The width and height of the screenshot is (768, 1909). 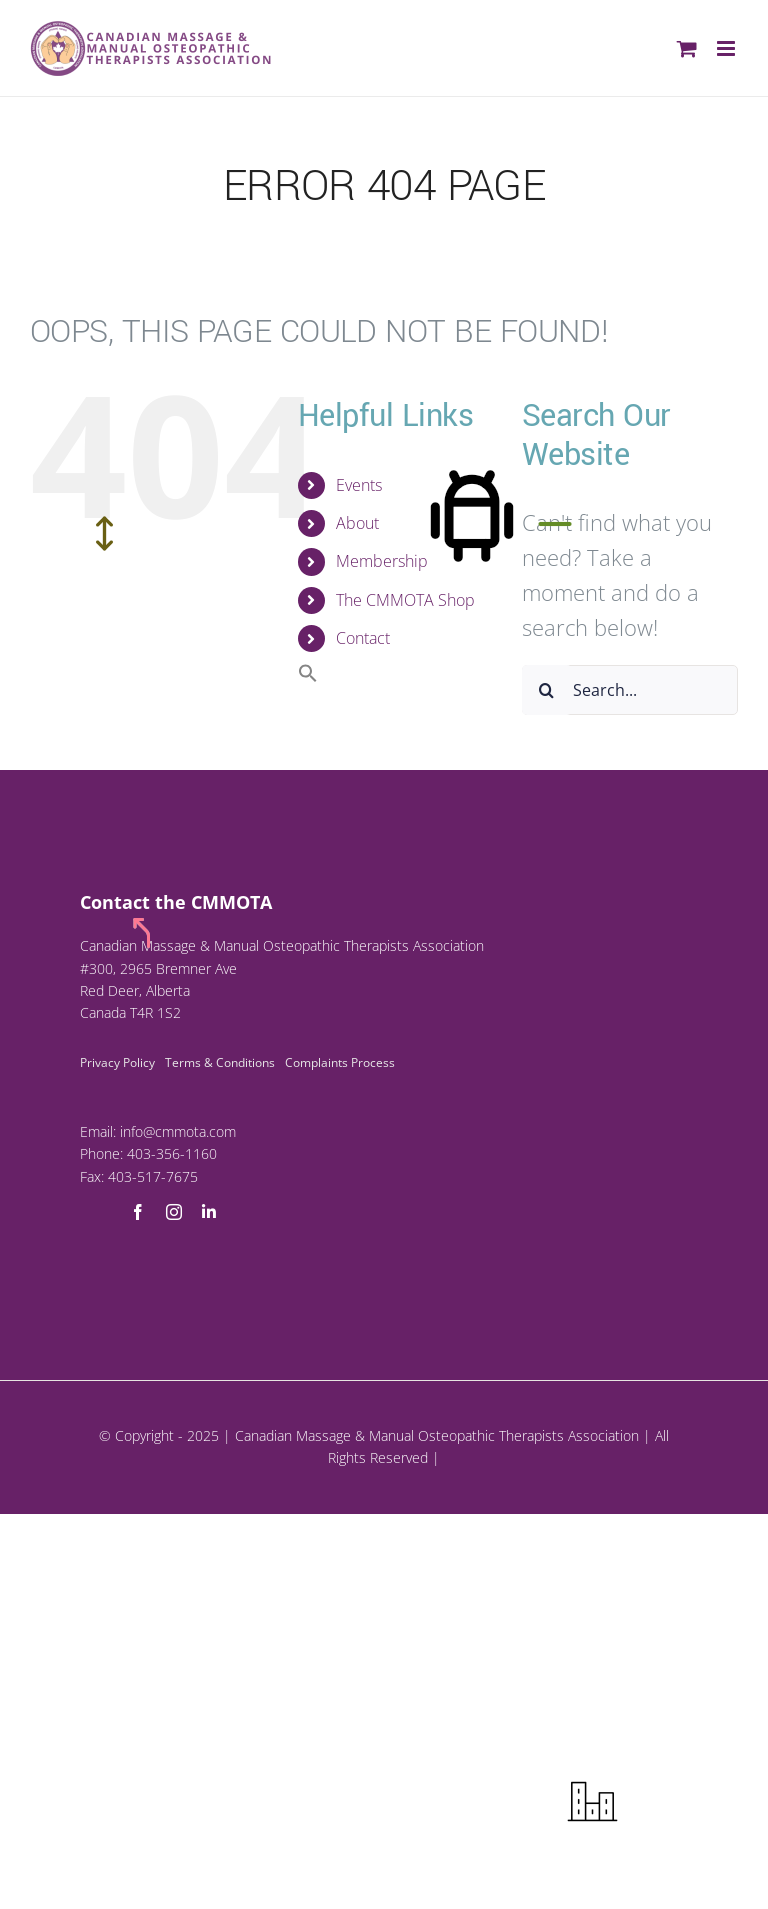 I want to click on bear left at the next turn, so click(x=141, y=933).